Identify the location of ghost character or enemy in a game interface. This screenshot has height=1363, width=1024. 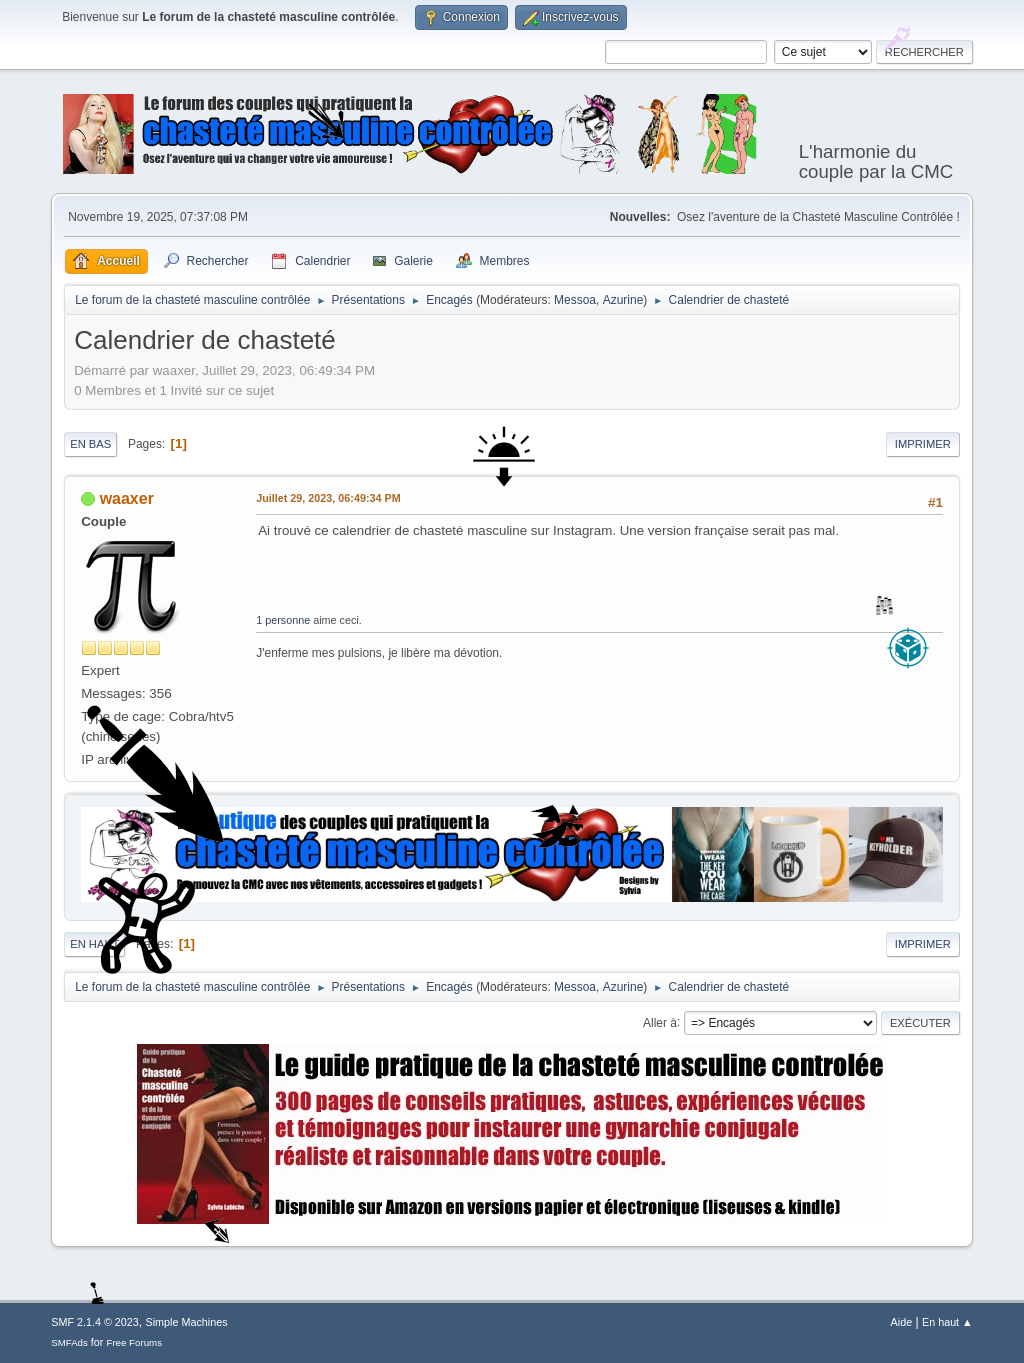
(557, 826).